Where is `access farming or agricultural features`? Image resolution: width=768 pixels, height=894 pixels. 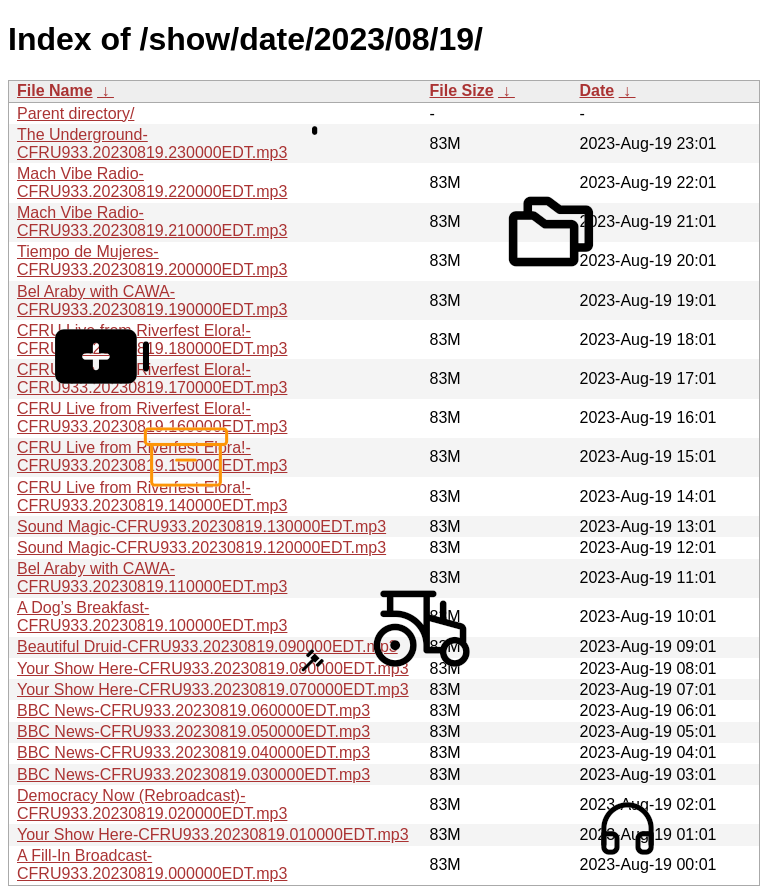 access farming or agricultural features is located at coordinates (420, 627).